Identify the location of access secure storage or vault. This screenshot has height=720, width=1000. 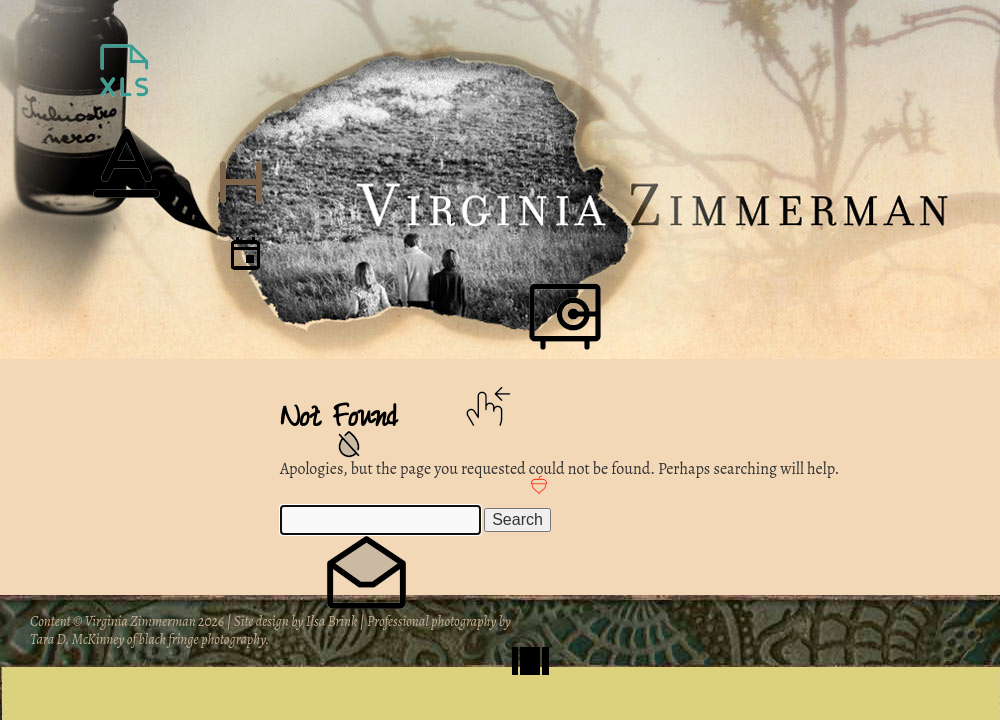
(565, 314).